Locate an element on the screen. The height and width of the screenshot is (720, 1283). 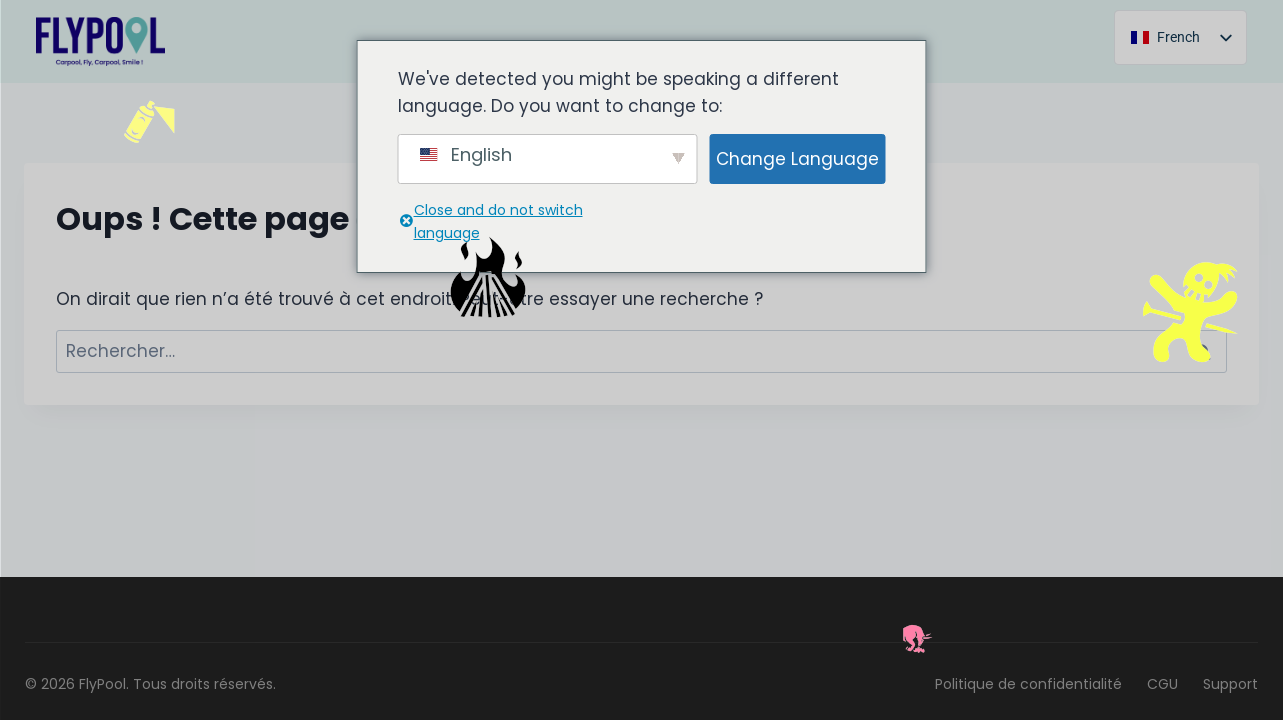
wall street or stock market bull symbol is located at coordinates (918, 637).